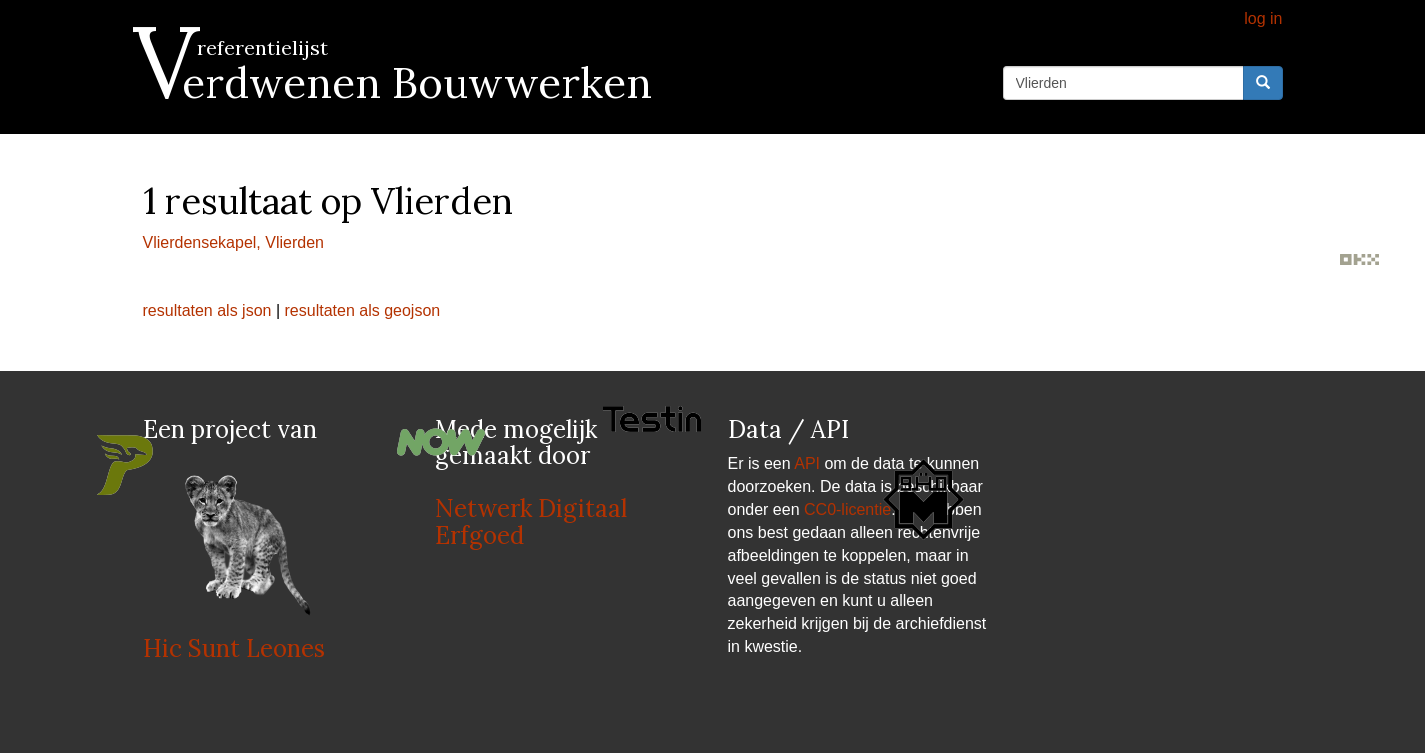 The width and height of the screenshot is (1425, 753). Describe the element at coordinates (1359, 259) in the screenshot. I see `open the OKX cryptocurrency exchange app` at that location.